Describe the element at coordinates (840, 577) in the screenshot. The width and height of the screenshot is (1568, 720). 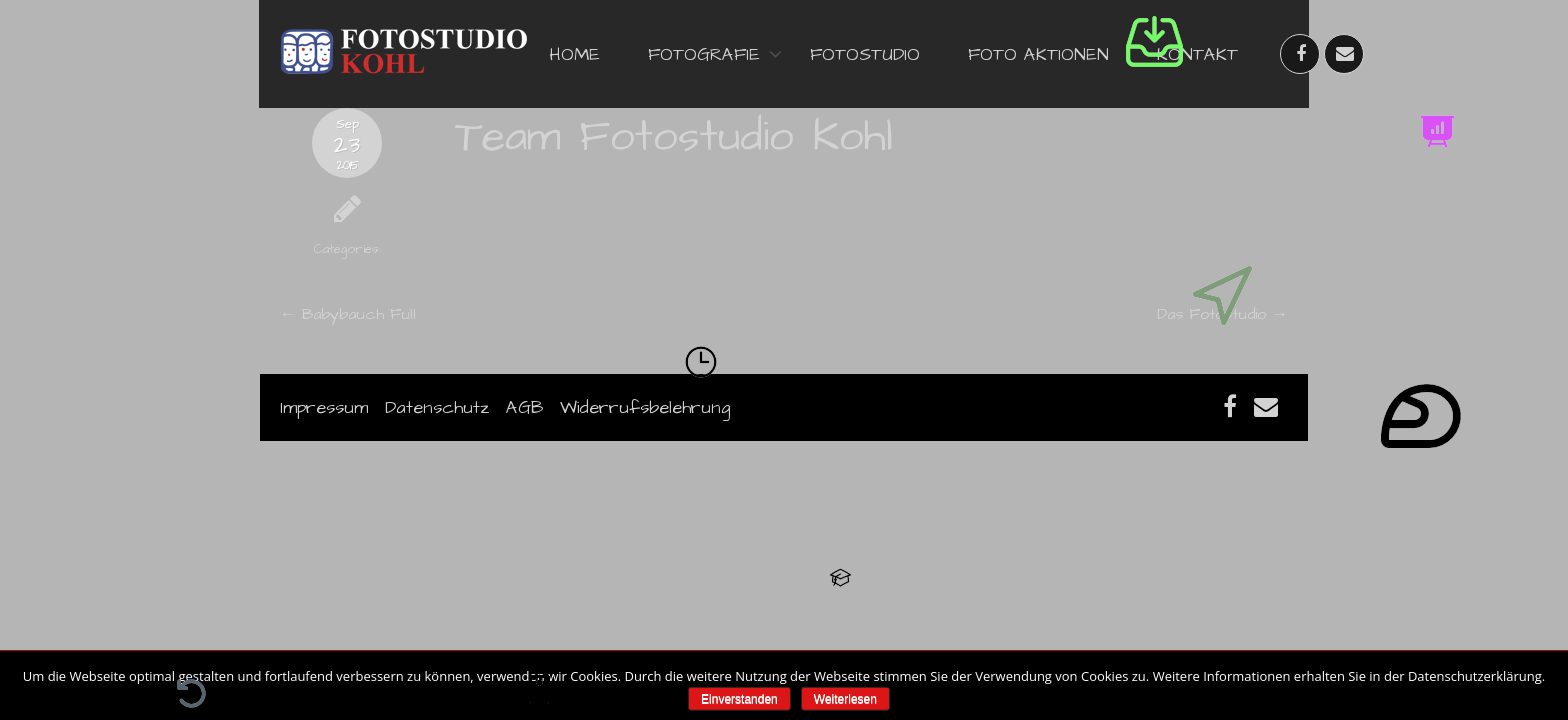
I see `access education or learning features` at that location.